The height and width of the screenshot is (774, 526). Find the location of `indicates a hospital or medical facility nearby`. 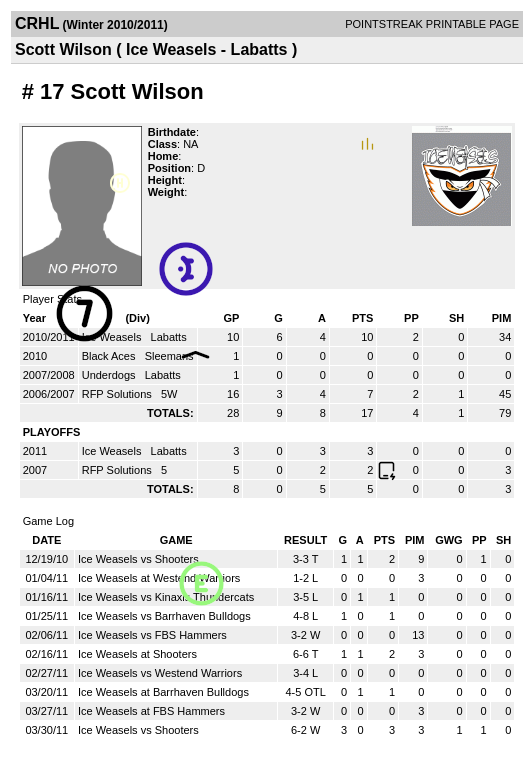

indicates a hospital or medical facility nearby is located at coordinates (120, 183).